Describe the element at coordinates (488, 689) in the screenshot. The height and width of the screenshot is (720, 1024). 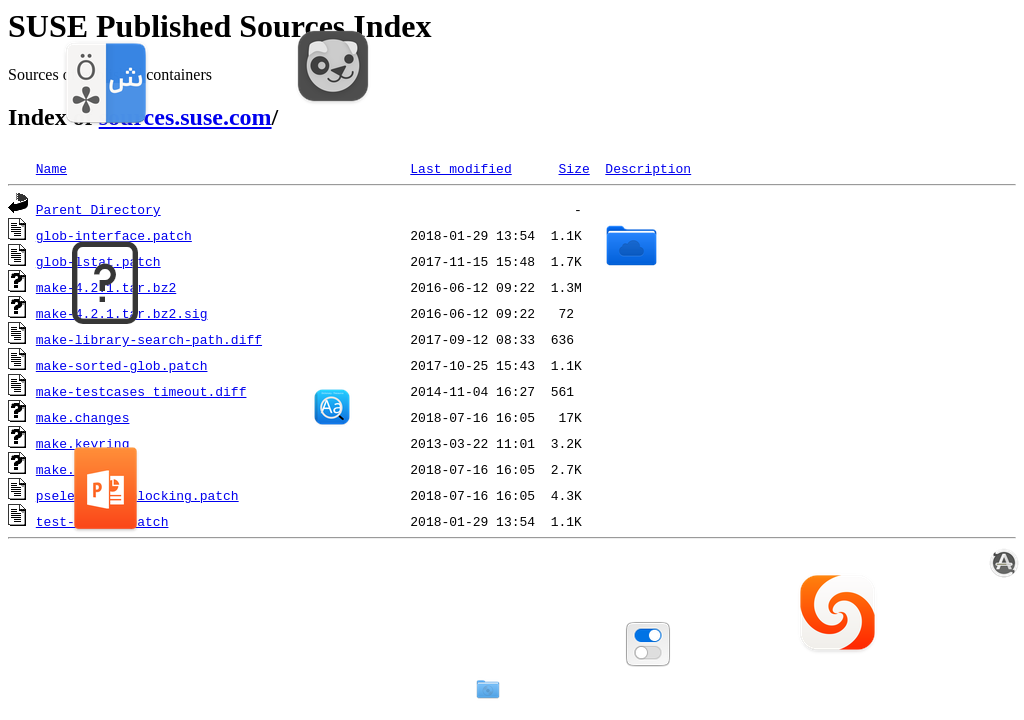
I see `open your recordings folder` at that location.